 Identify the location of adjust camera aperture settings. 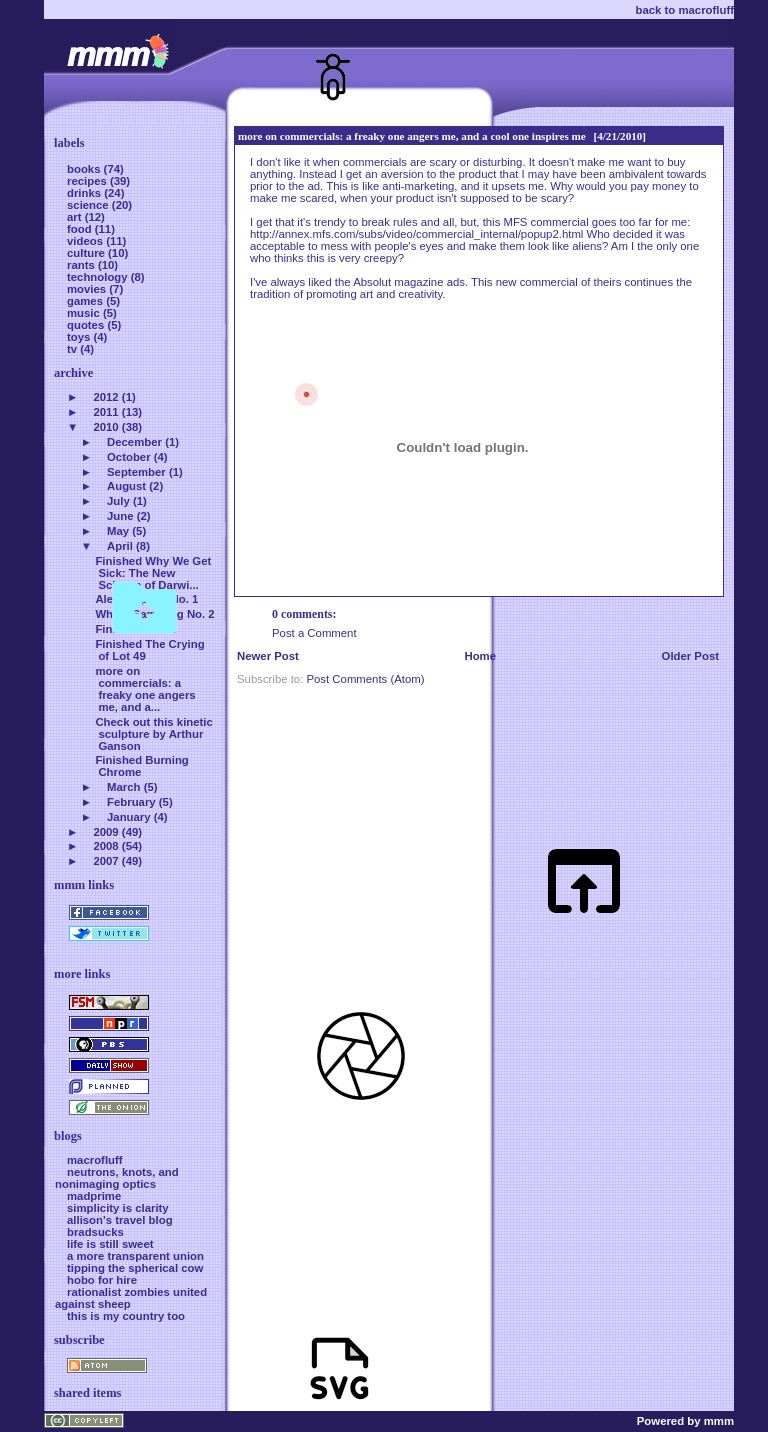
(361, 1056).